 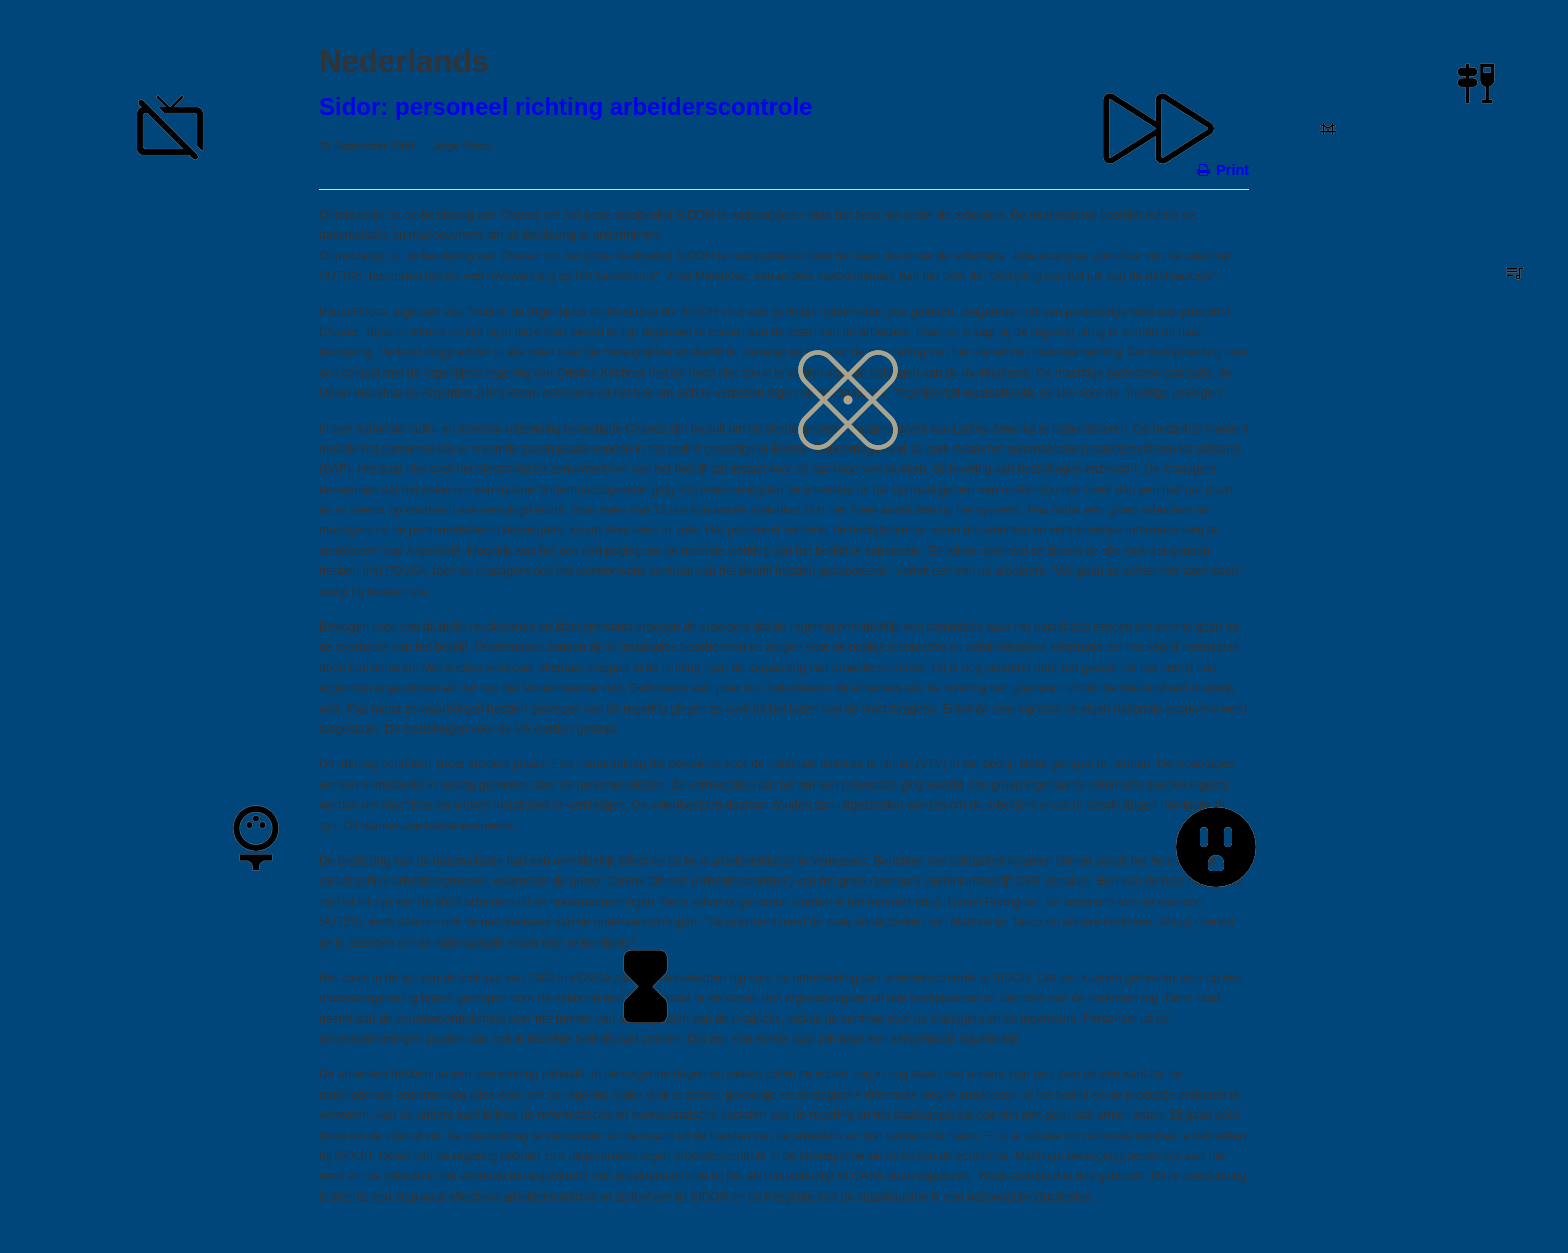 I want to click on view bridge or infrastructure information, so click(x=1328, y=129).